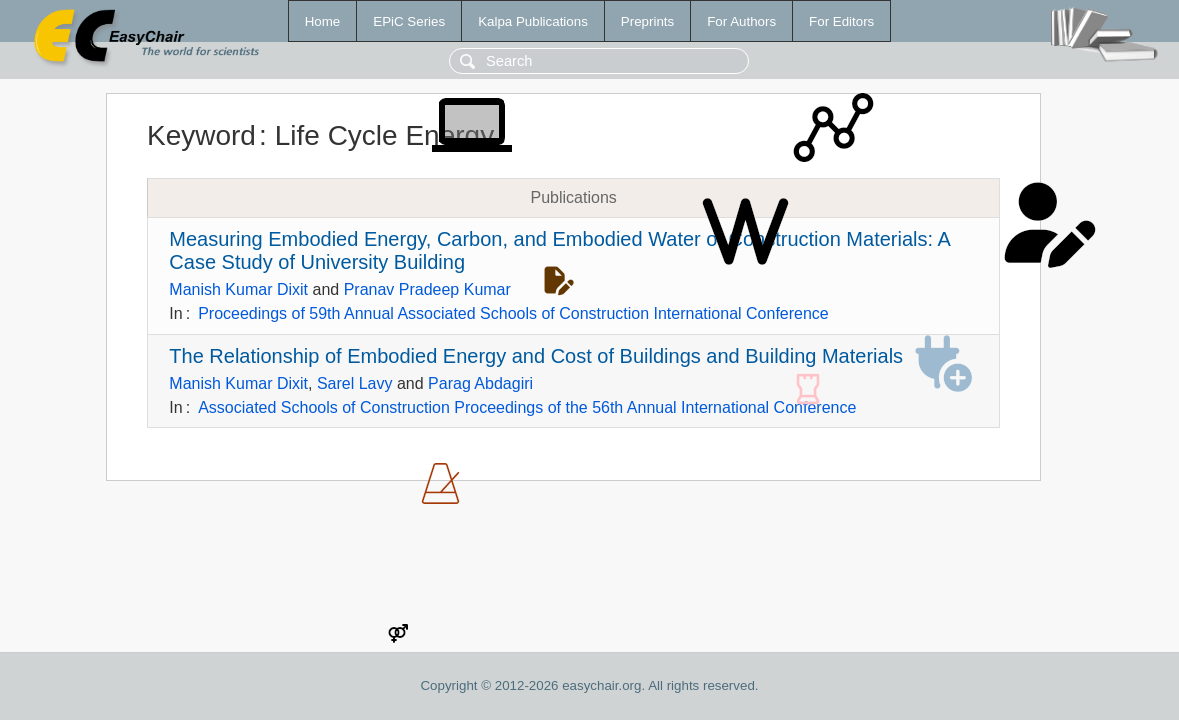 This screenshot has width=1179, height=720. I want to click on switch to laptop or desktop view, so click(472, 125).